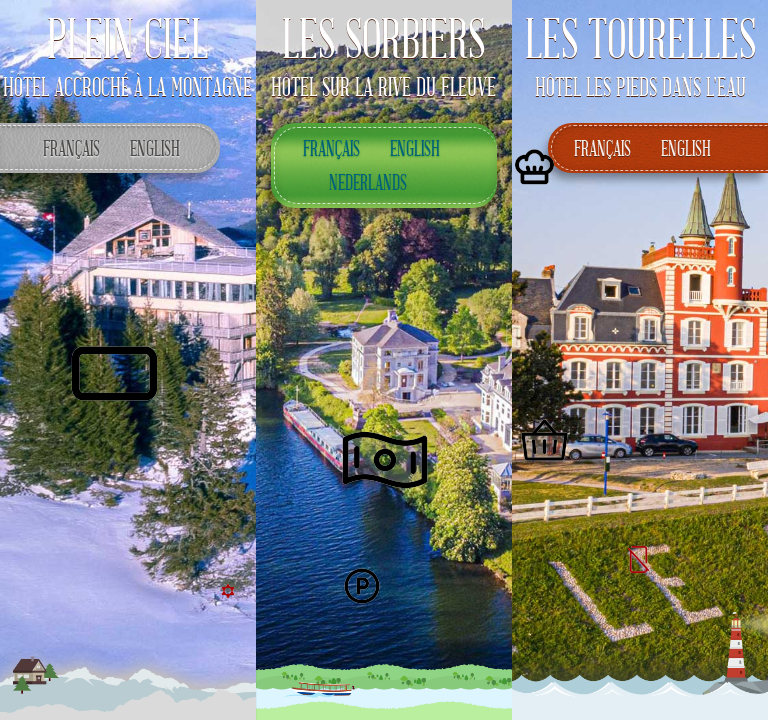  Describe the element at coordinates (228, 591) in the screenshot. I see `indicates jewish or hebrew content` at that location.